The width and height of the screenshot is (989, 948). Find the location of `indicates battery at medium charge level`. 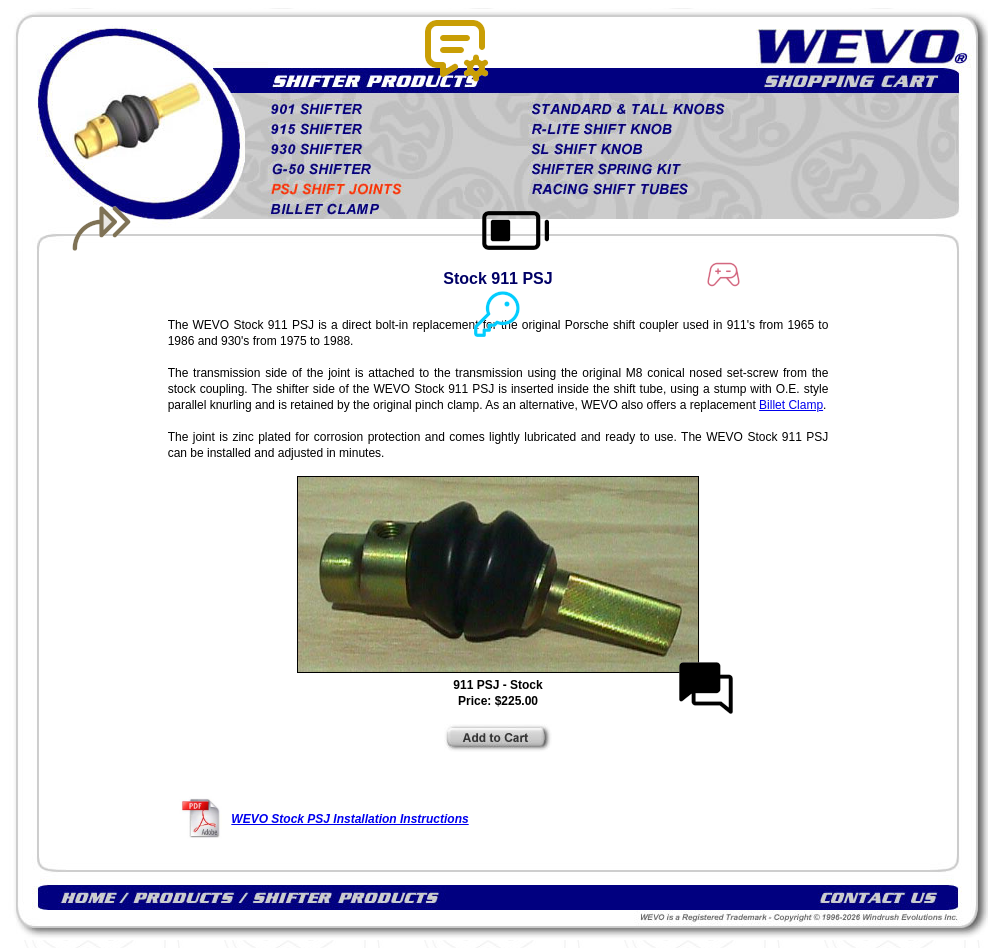

indicates battery at medium charge level is located at coordinates (514, 230).